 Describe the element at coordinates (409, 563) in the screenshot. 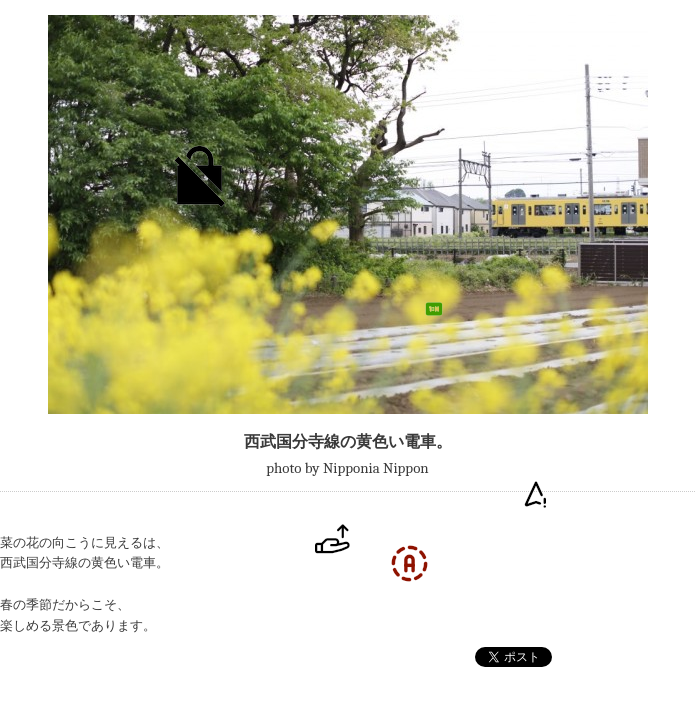

I see `indicates a draft or pending annotation` at that location.